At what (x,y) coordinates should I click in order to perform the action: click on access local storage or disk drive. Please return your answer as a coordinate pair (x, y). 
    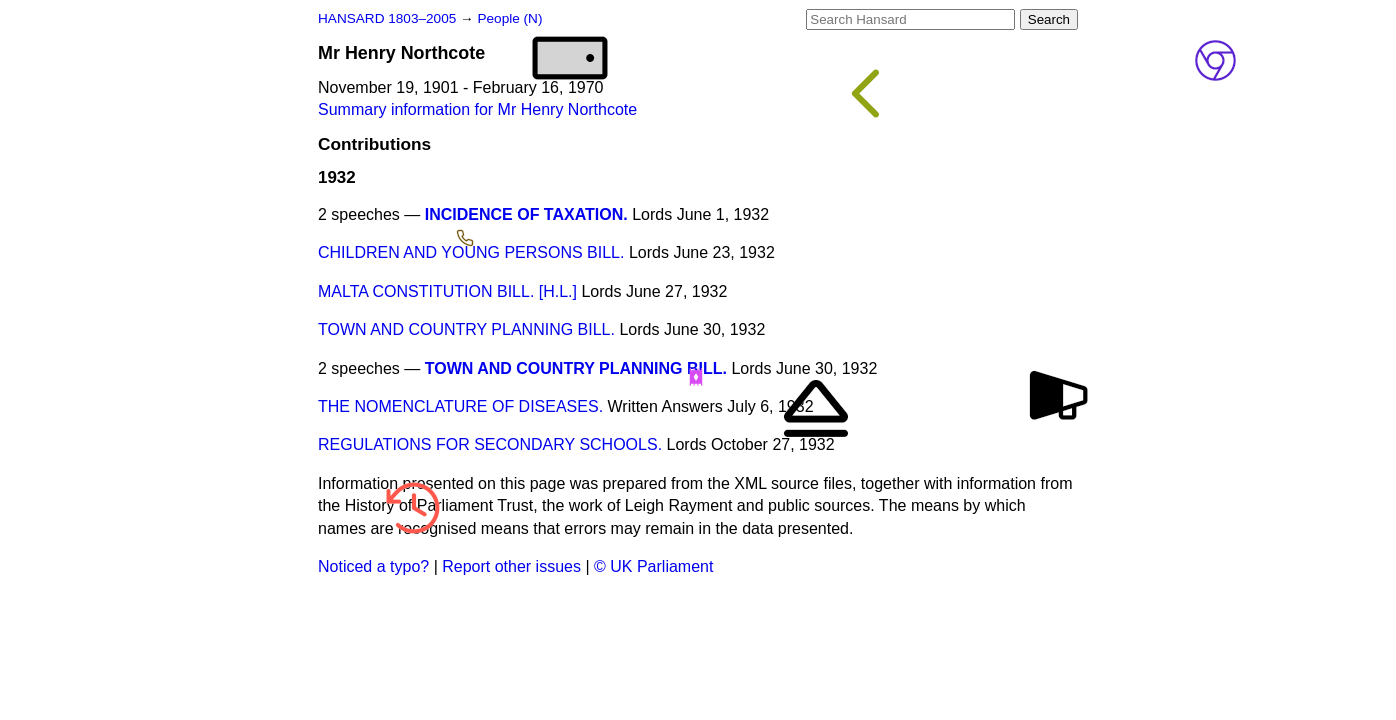
    Looking at the image, I should click on (570, 58).